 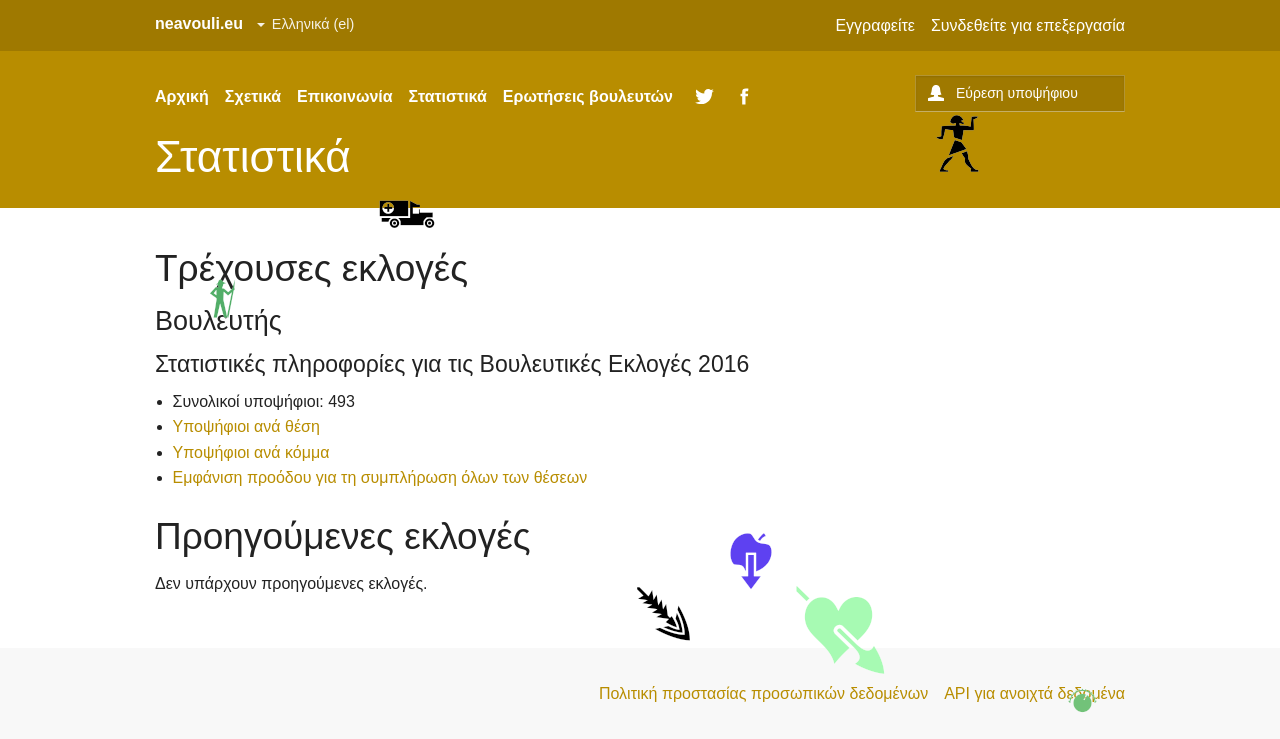 What do you see at coordinates (840, 629) in the screenshot?
I see `indicates a match or romantic connection in a dating app` at bounding box center [840, 629].